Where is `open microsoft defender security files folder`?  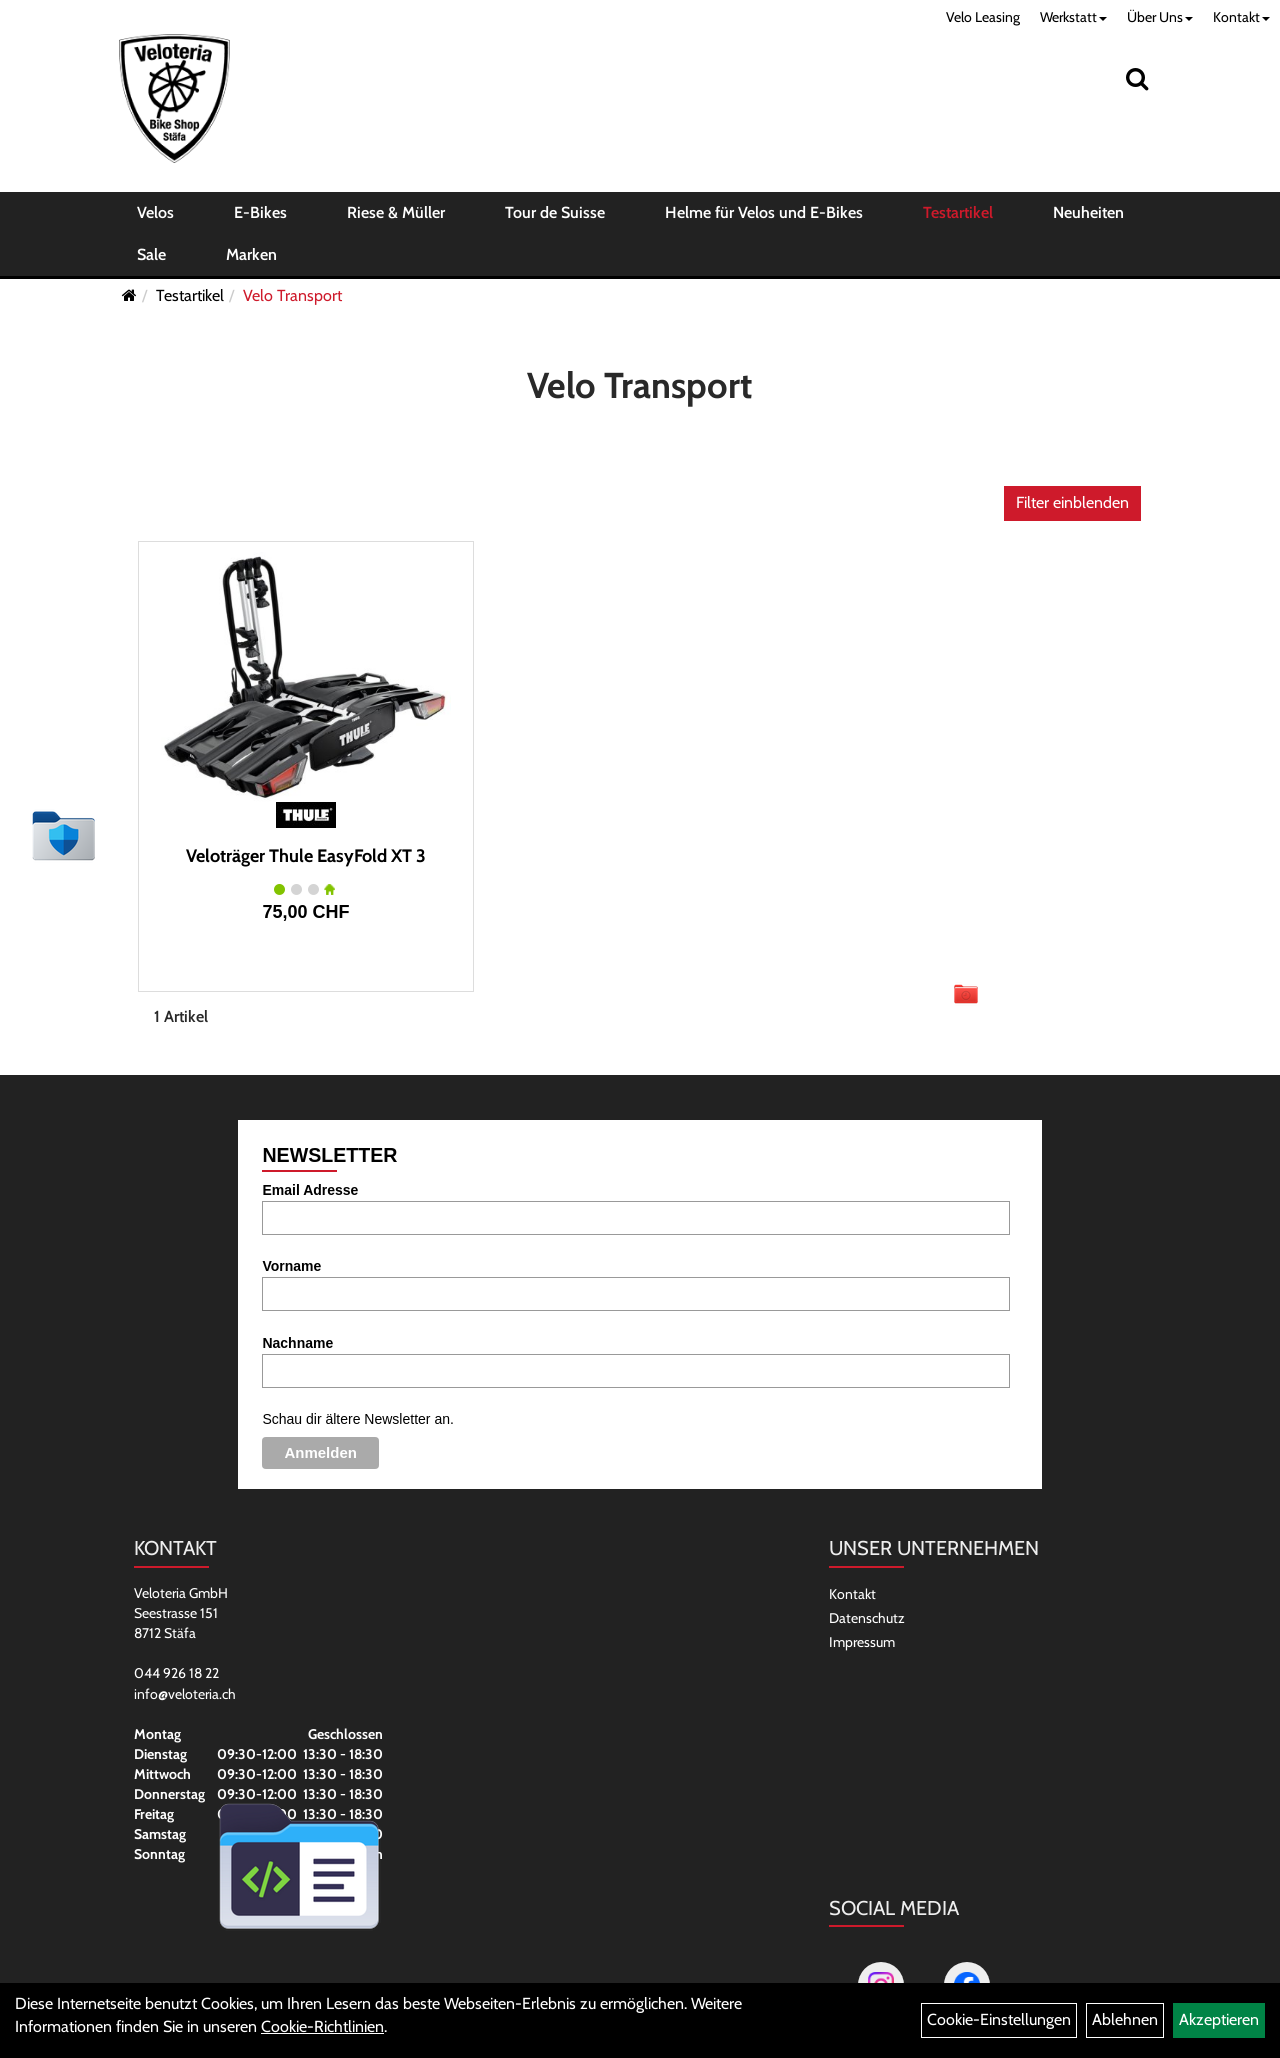 open microsoft defender security files folder is located at coordinates (63, 837).